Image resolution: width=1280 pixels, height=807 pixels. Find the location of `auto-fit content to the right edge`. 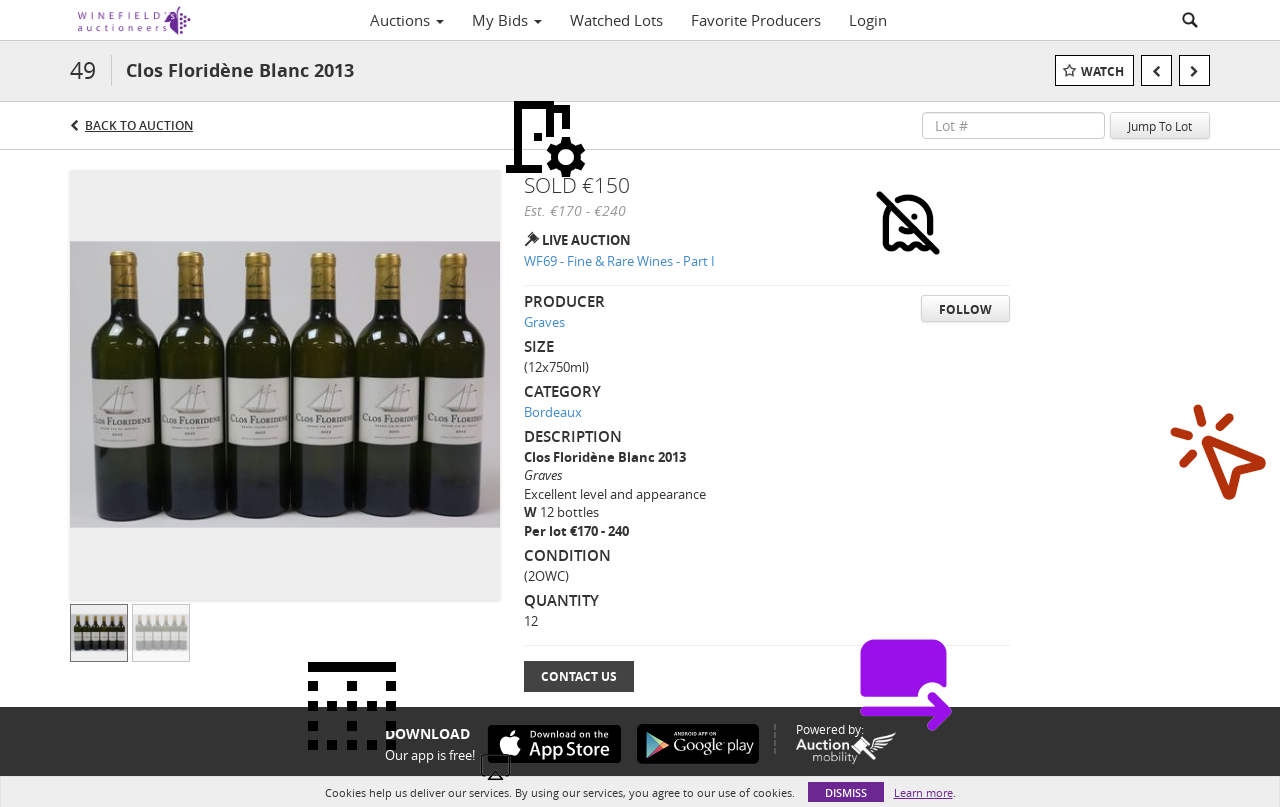

auto-fit content to the right edge is located at coordinates (903, 682).